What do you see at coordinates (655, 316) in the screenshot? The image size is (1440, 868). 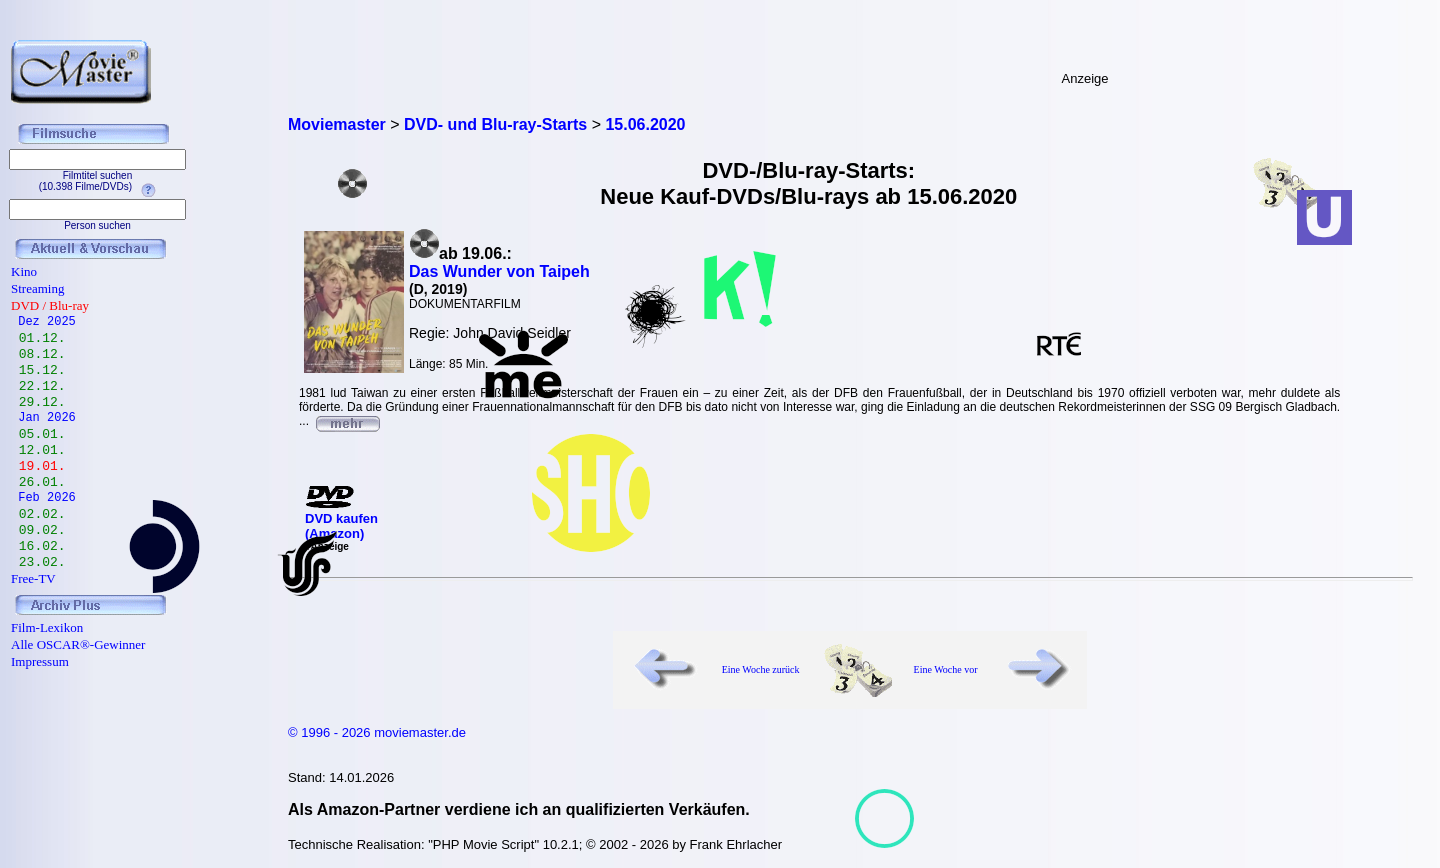 I see `visit habr technology blog platform` at bounding box center [655, 316].